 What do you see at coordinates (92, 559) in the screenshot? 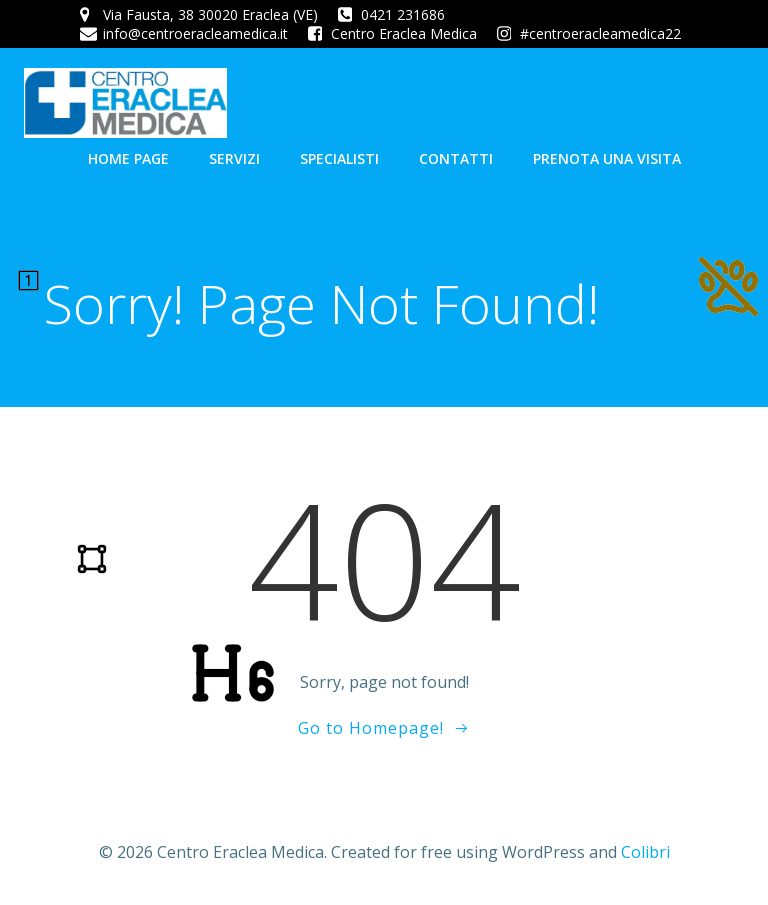
I see `access vector editing tools` at bounding box center [92, 559].